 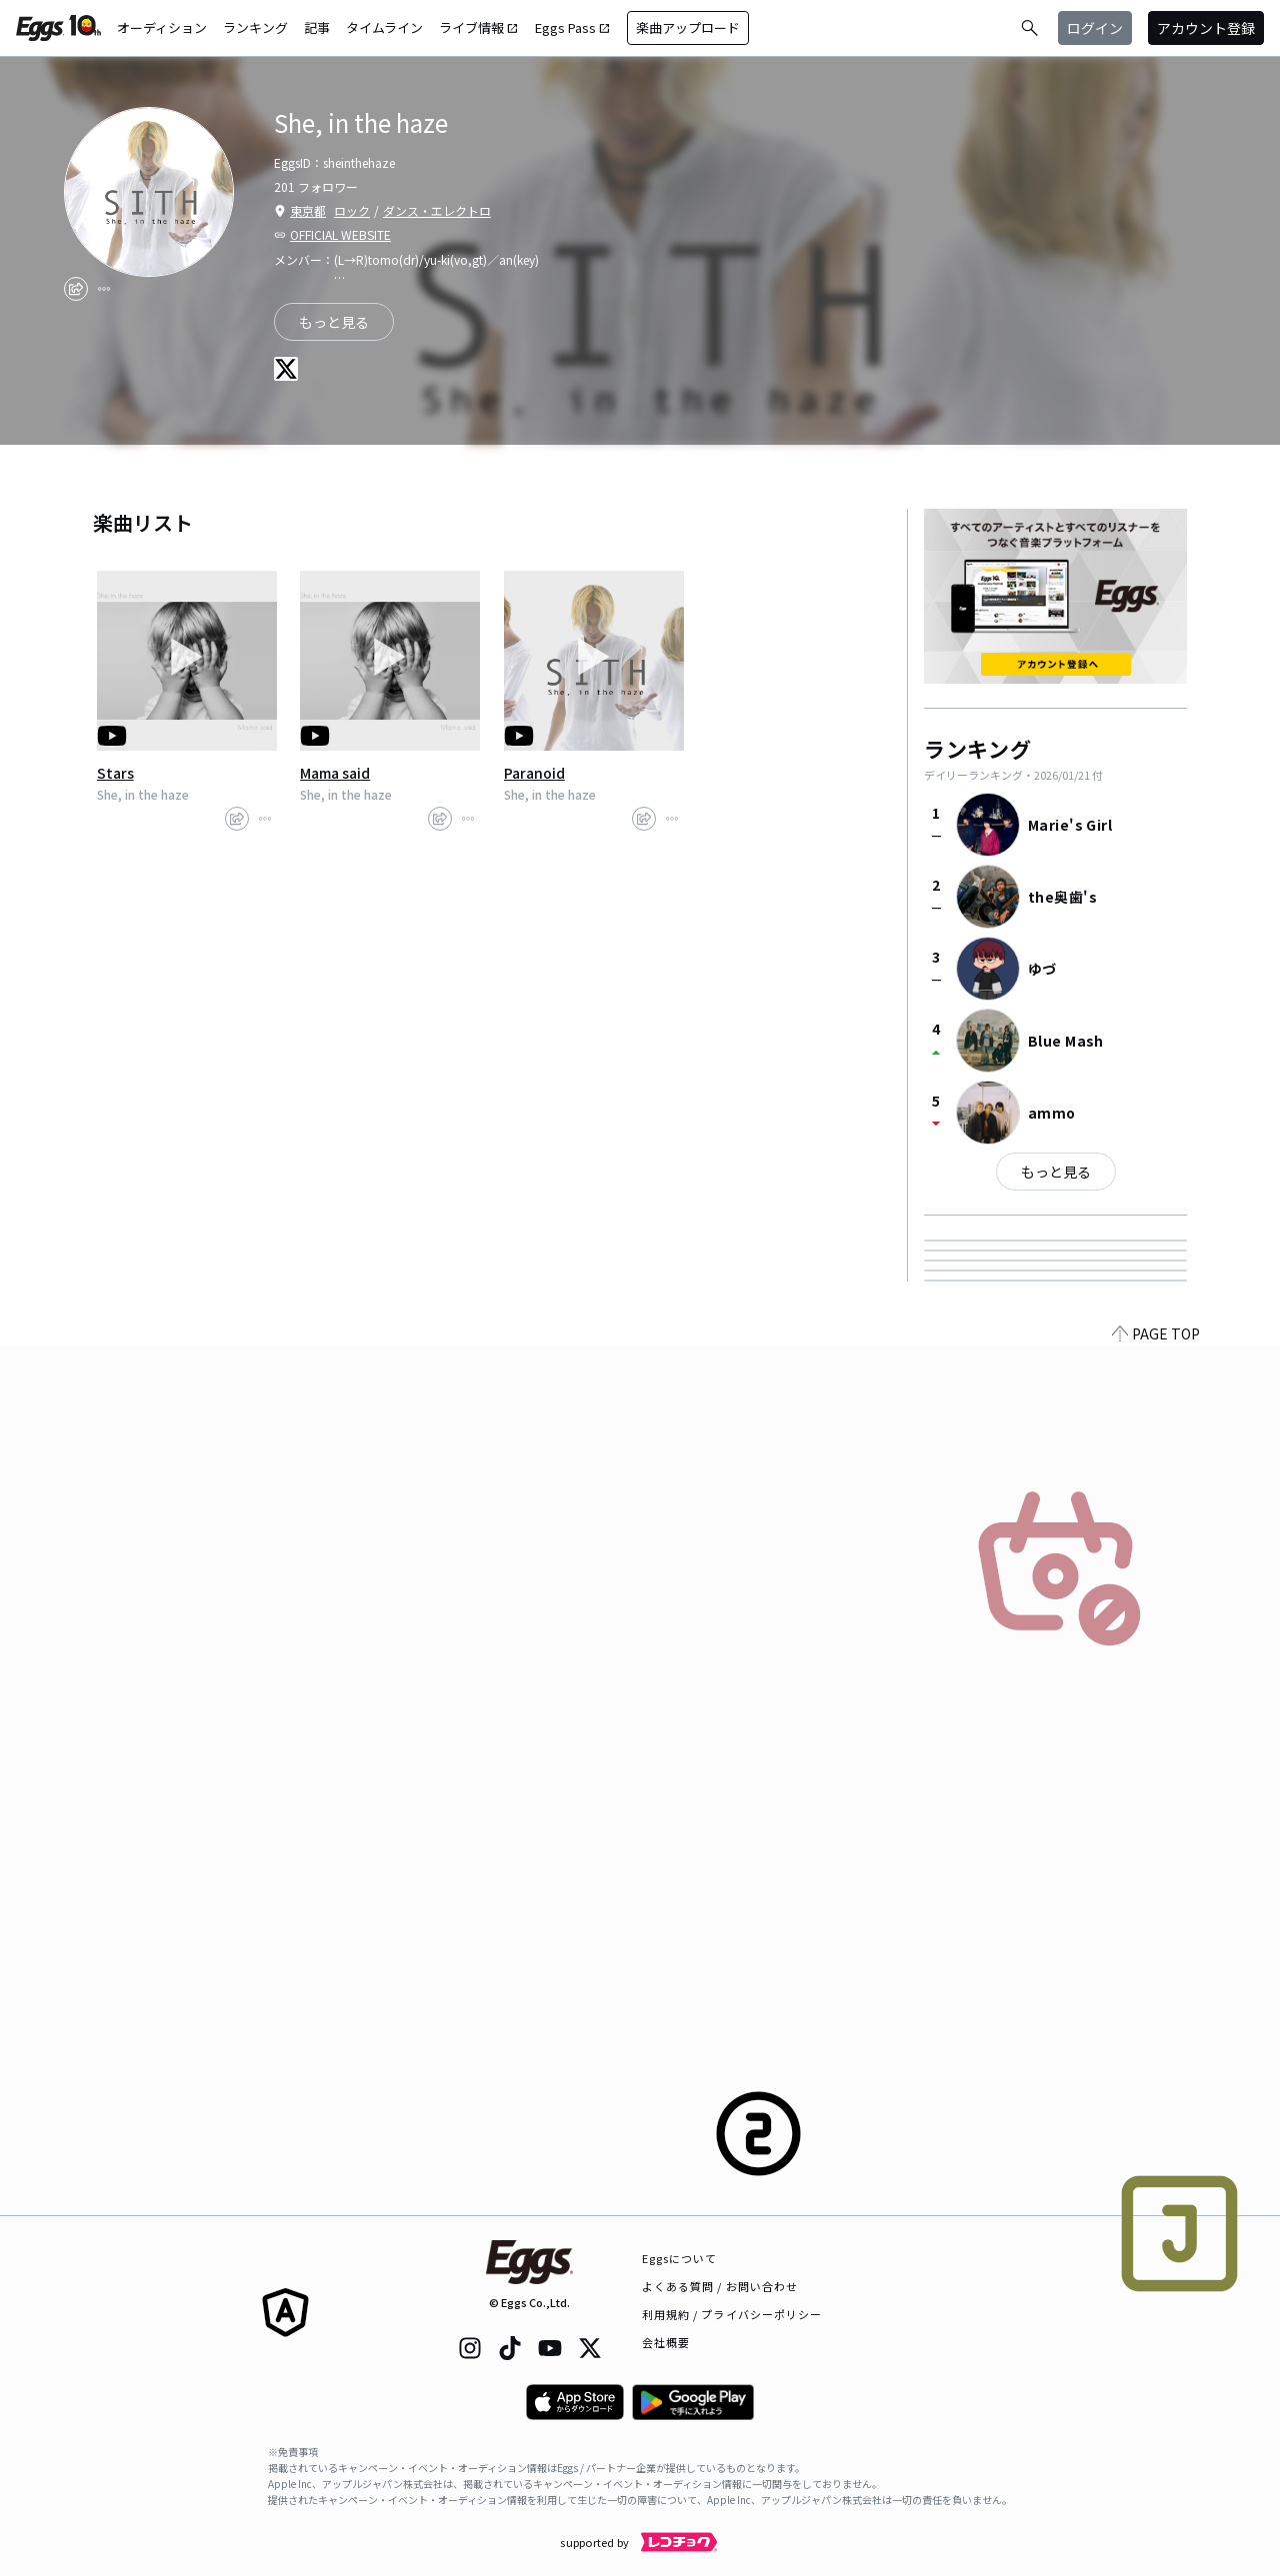 I want to click on indicates step 2 in a multi-step process, so click(x=758, y=2133).